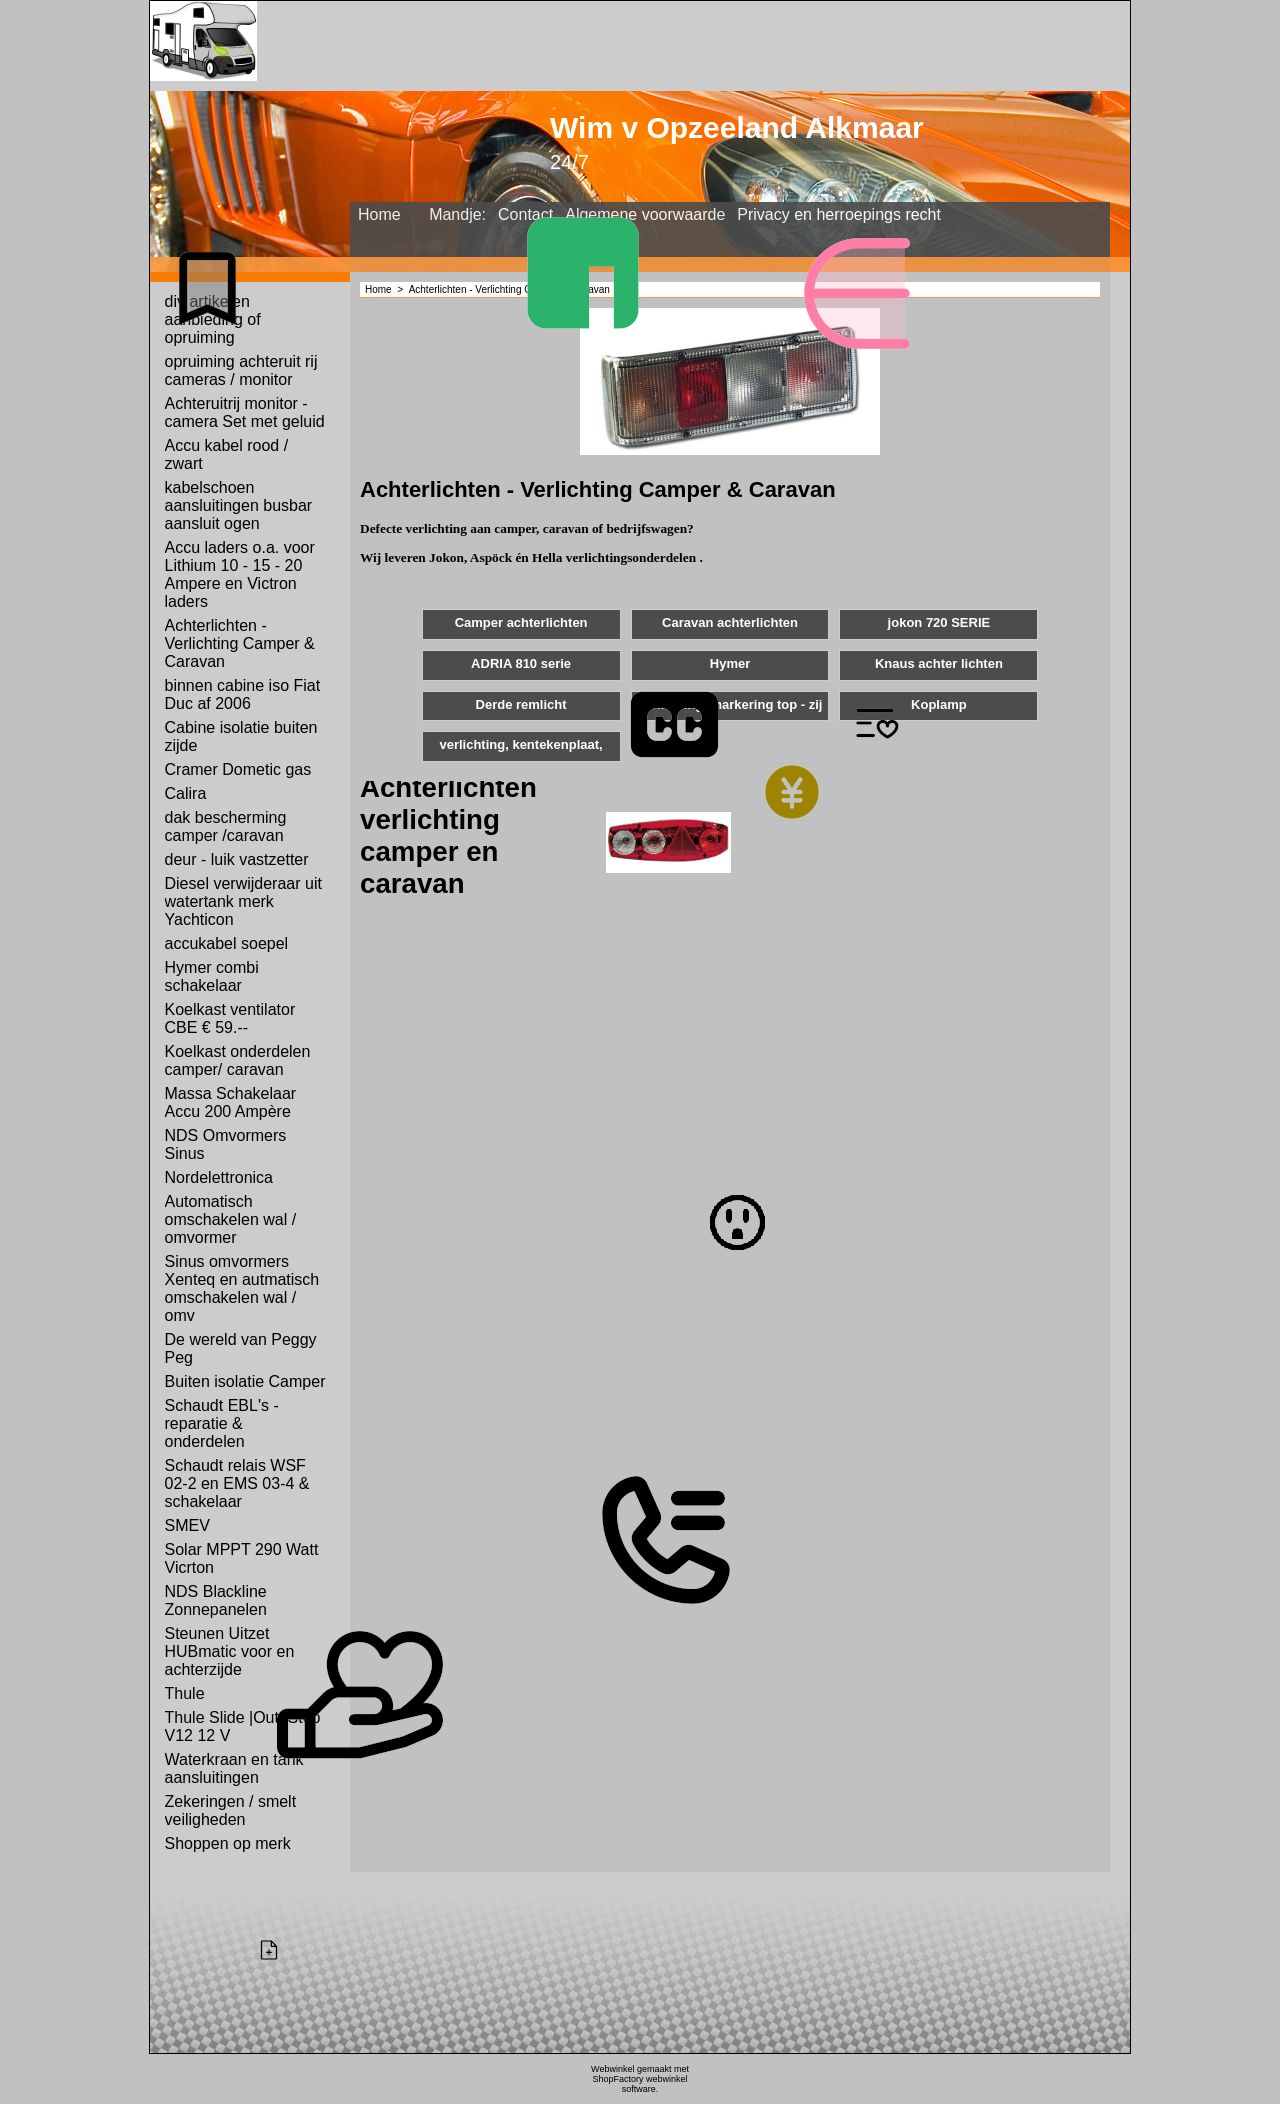 The image size is (1280, 2104). Describe the element at coordinates (674, 724) in the screenshot. I see `enable closed captions for video content` at that location.